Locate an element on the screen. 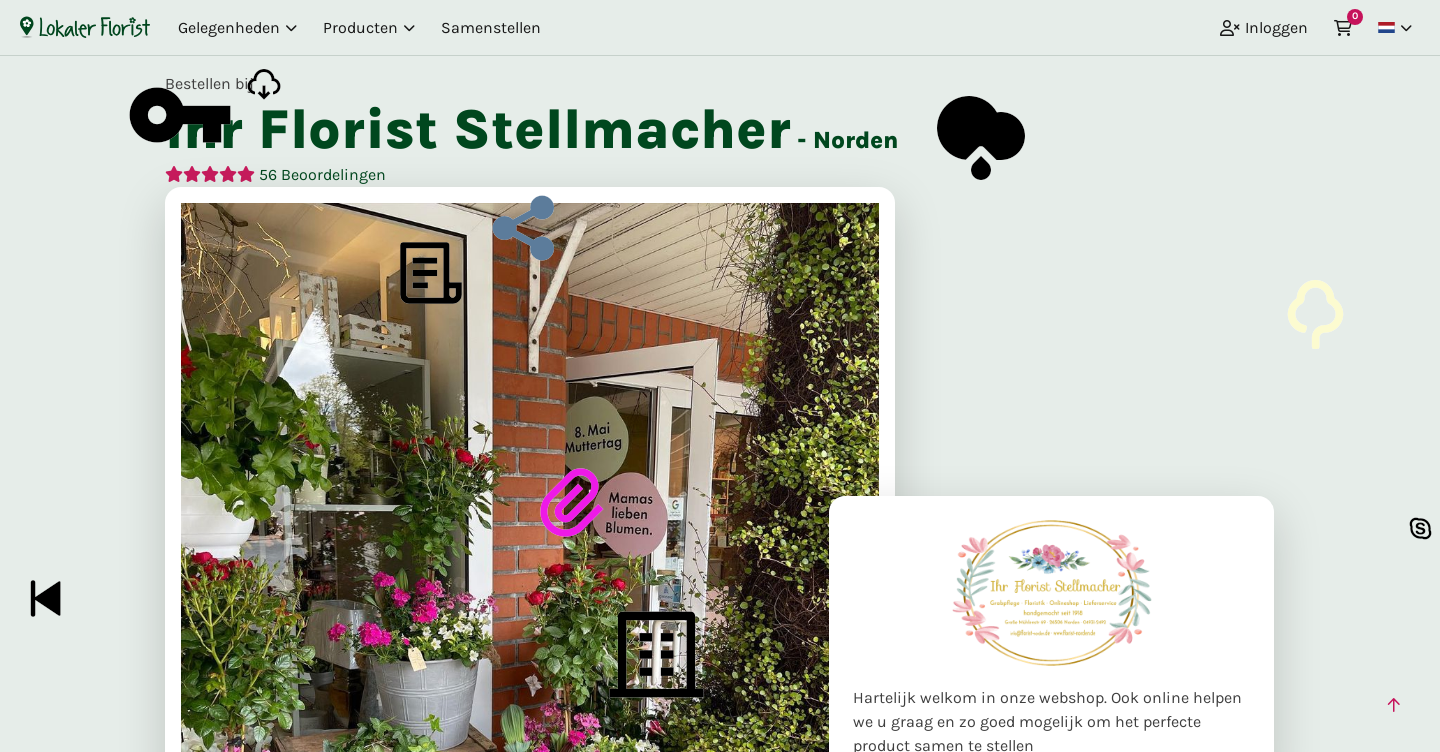 The image size is (1440, 752). open Skype app is located at coordinates (1420, 528).